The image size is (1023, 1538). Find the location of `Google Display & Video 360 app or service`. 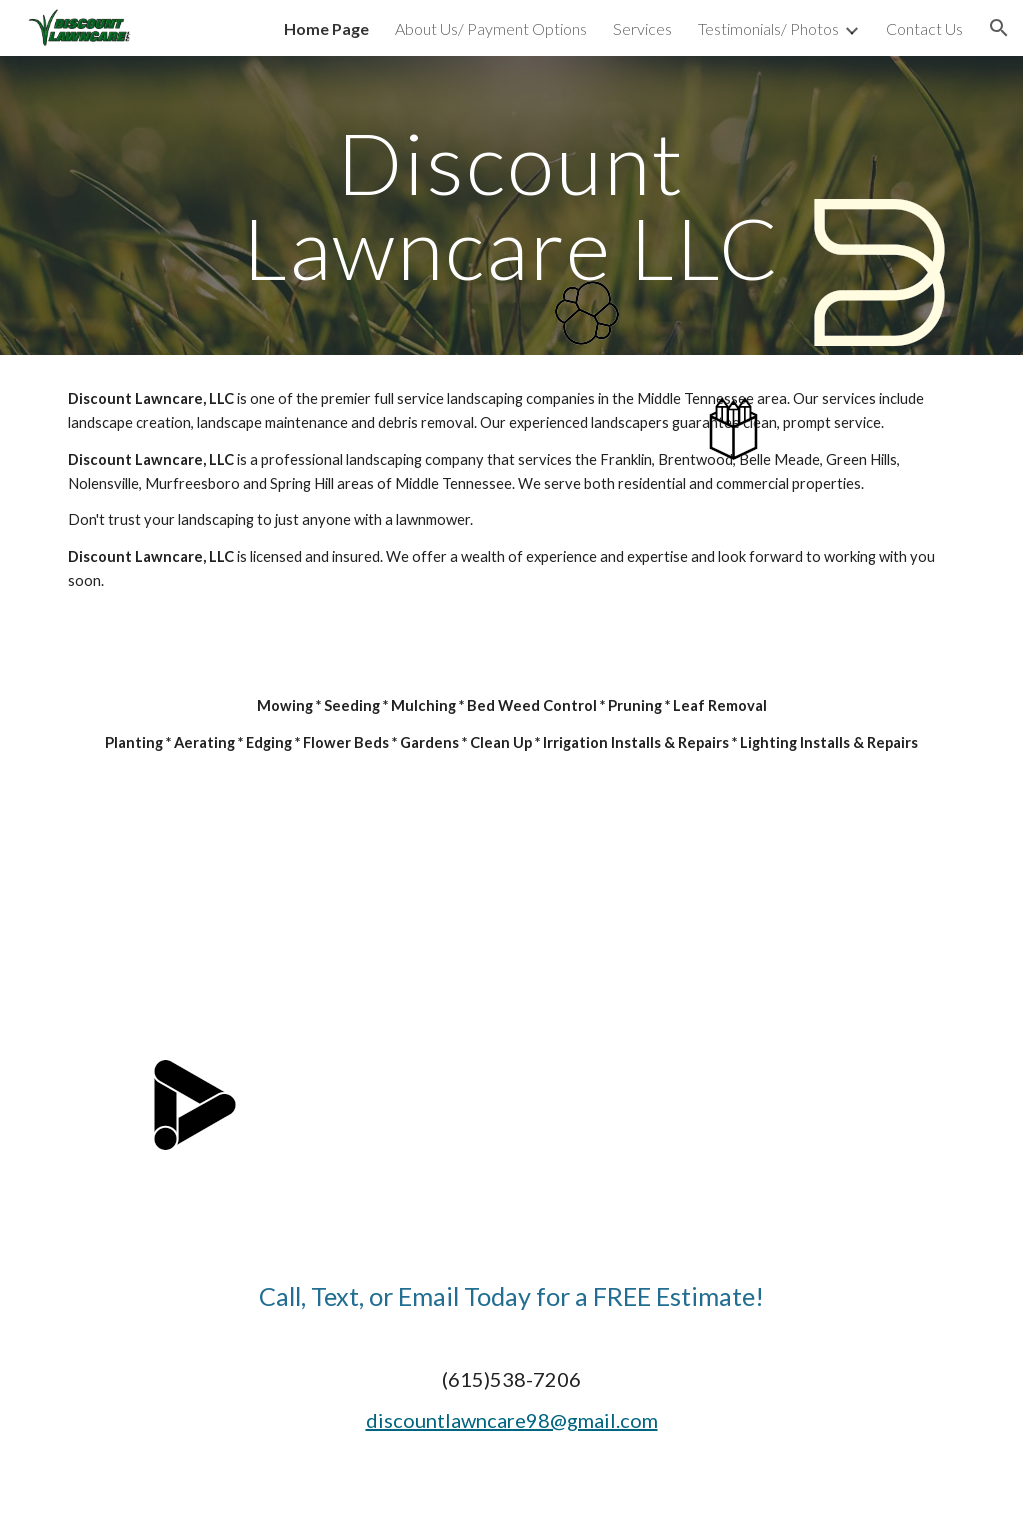

Google Display & Video 360 app or service is located at coordinates (195, 1105).